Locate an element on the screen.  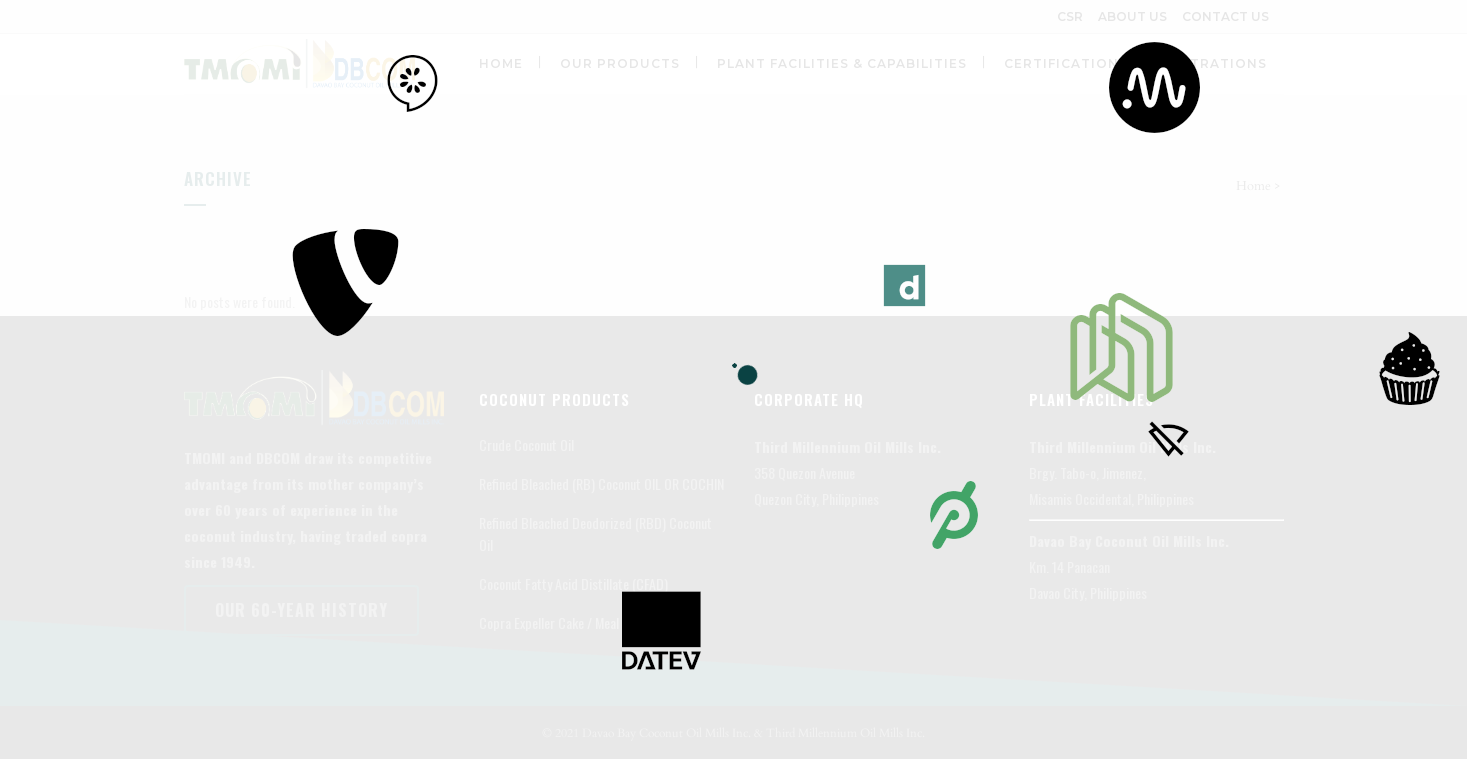
open the dailymotion app is located at coordinates (904, 285).